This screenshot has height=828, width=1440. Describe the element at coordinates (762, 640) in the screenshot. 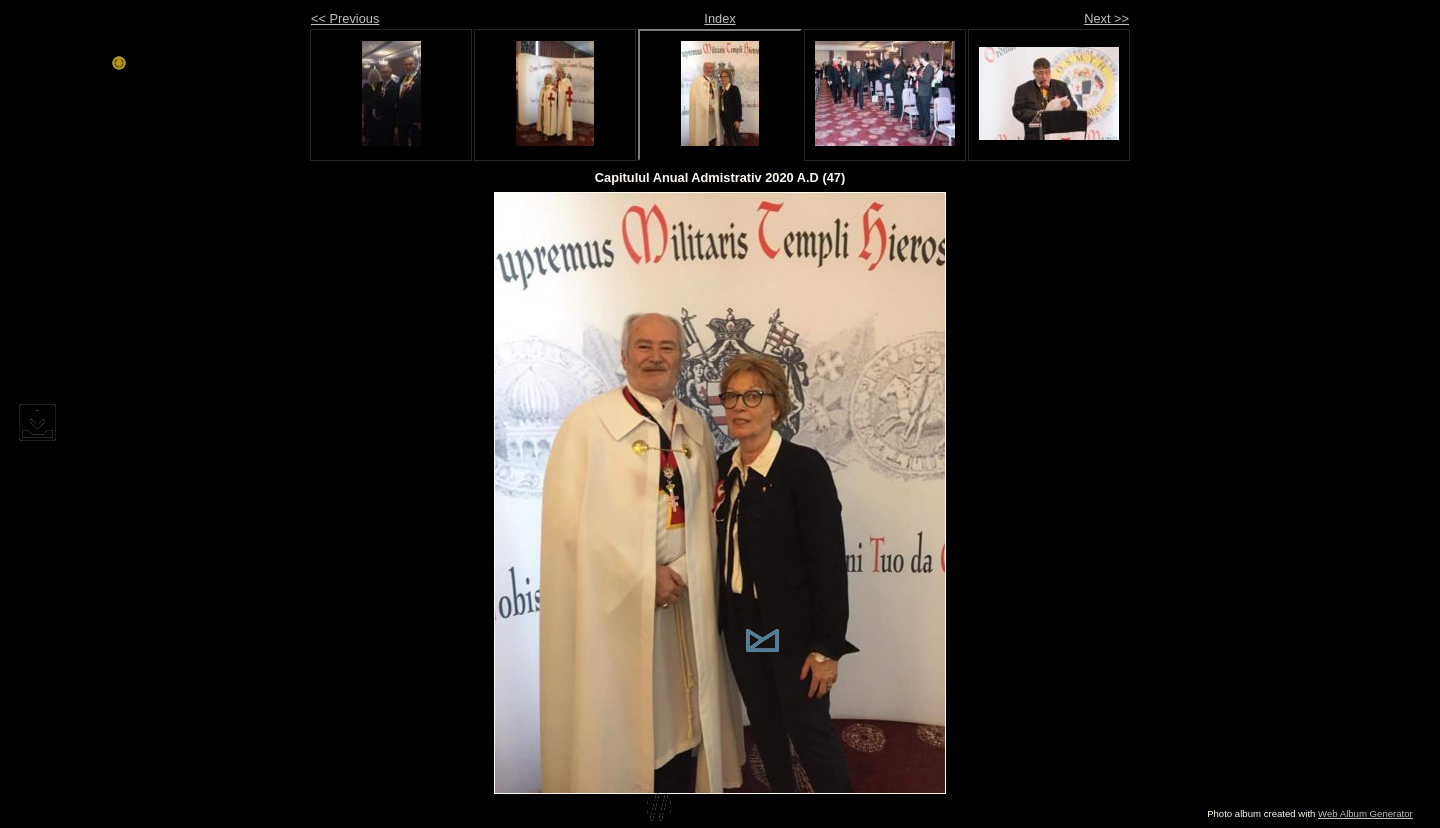

I see `campaign monitor logo` at that location.